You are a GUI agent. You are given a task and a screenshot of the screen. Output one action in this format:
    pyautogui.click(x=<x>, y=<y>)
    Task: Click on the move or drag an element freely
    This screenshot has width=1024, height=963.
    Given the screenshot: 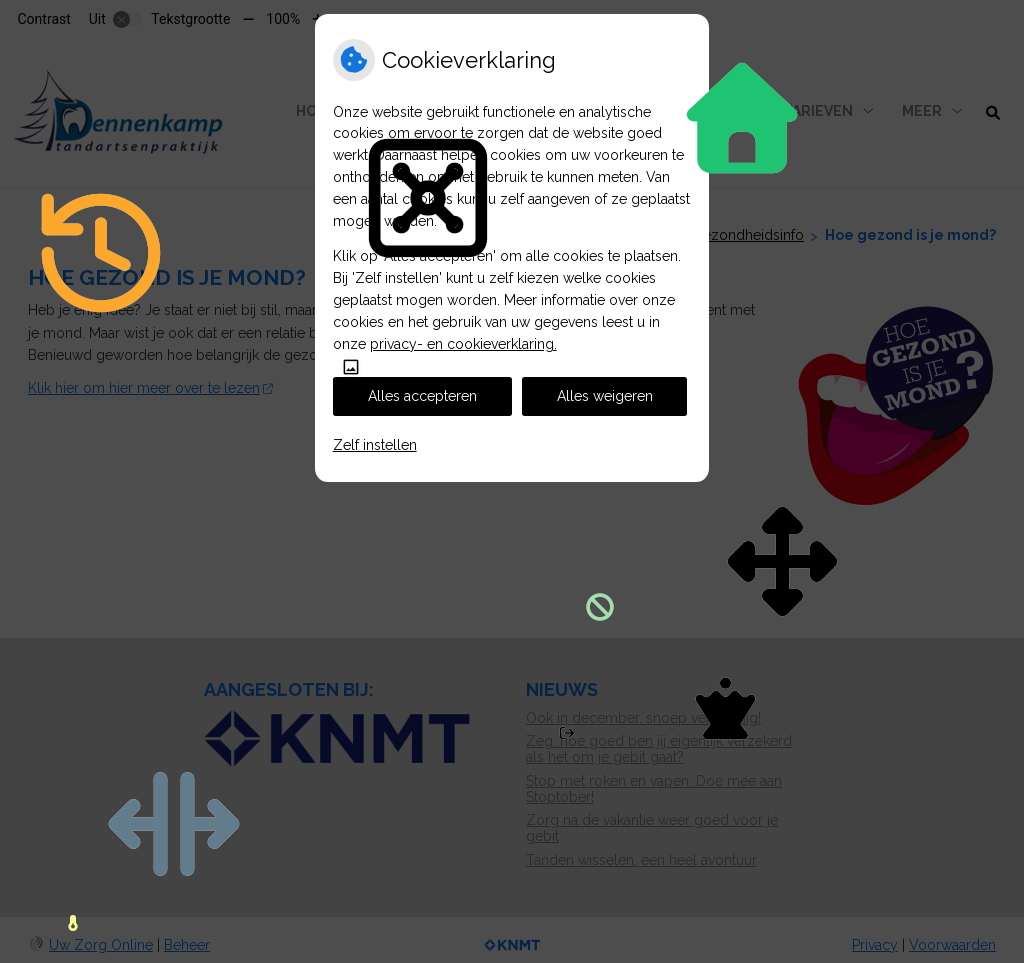 What is the action you would take?
    pyautogui.click(x=782, y=561)
    